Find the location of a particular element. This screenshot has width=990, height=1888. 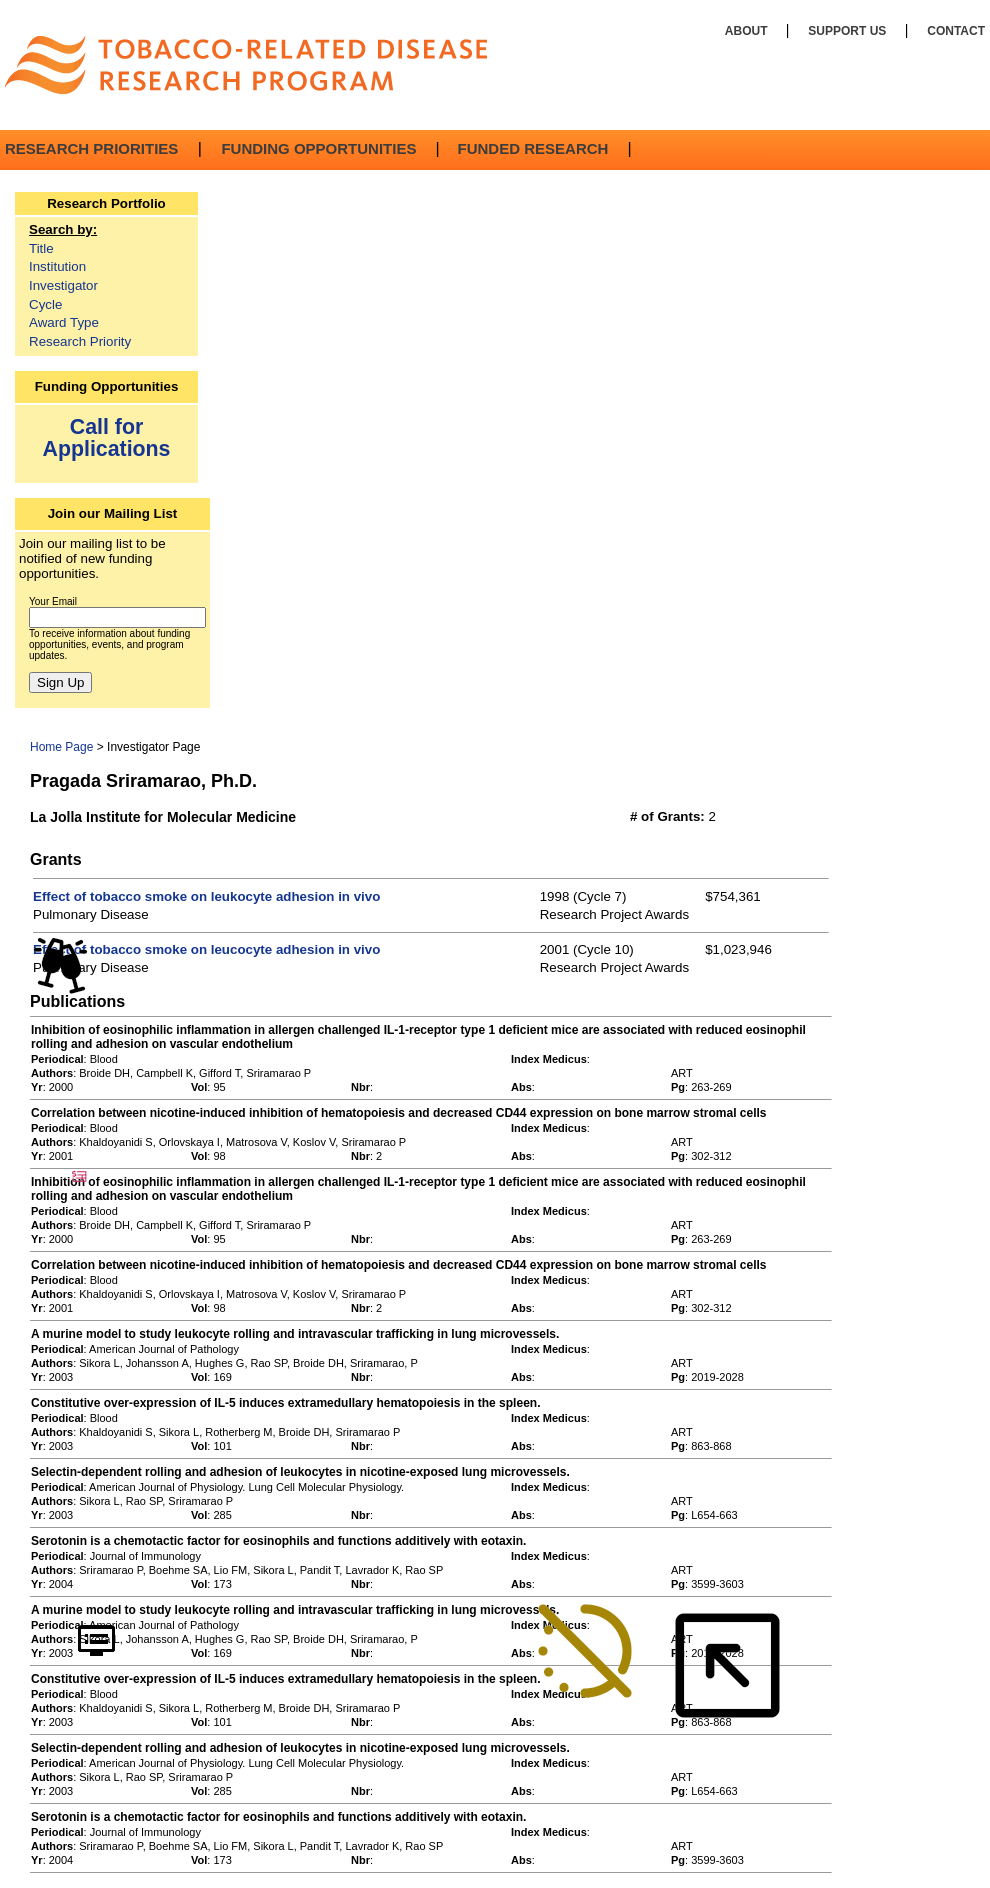

celebrate an achievement or milestone is located at coordinates (61, 965).